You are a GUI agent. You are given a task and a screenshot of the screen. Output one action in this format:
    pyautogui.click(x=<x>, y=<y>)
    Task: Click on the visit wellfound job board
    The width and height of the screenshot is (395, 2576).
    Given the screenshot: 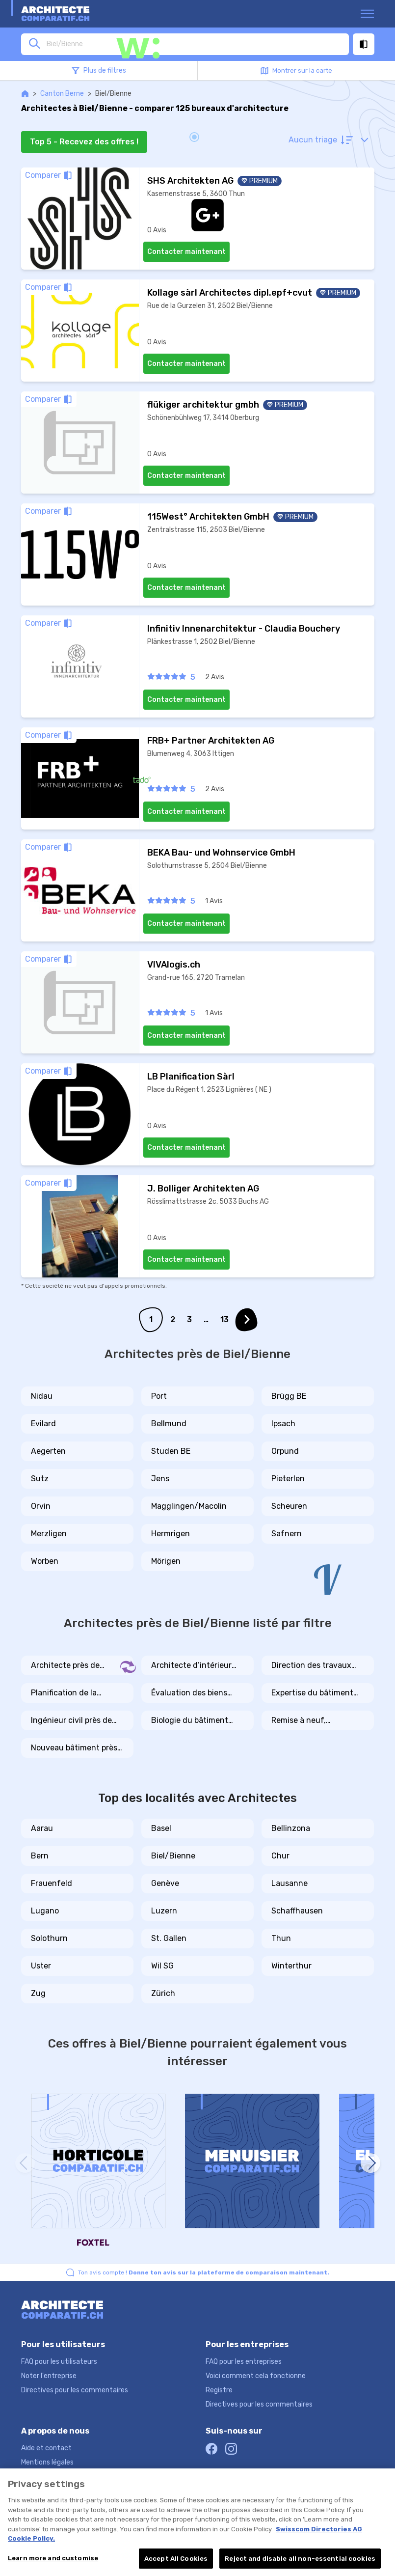 What is the action you would take?
    pyautogui.click(x=138, y=48)
    